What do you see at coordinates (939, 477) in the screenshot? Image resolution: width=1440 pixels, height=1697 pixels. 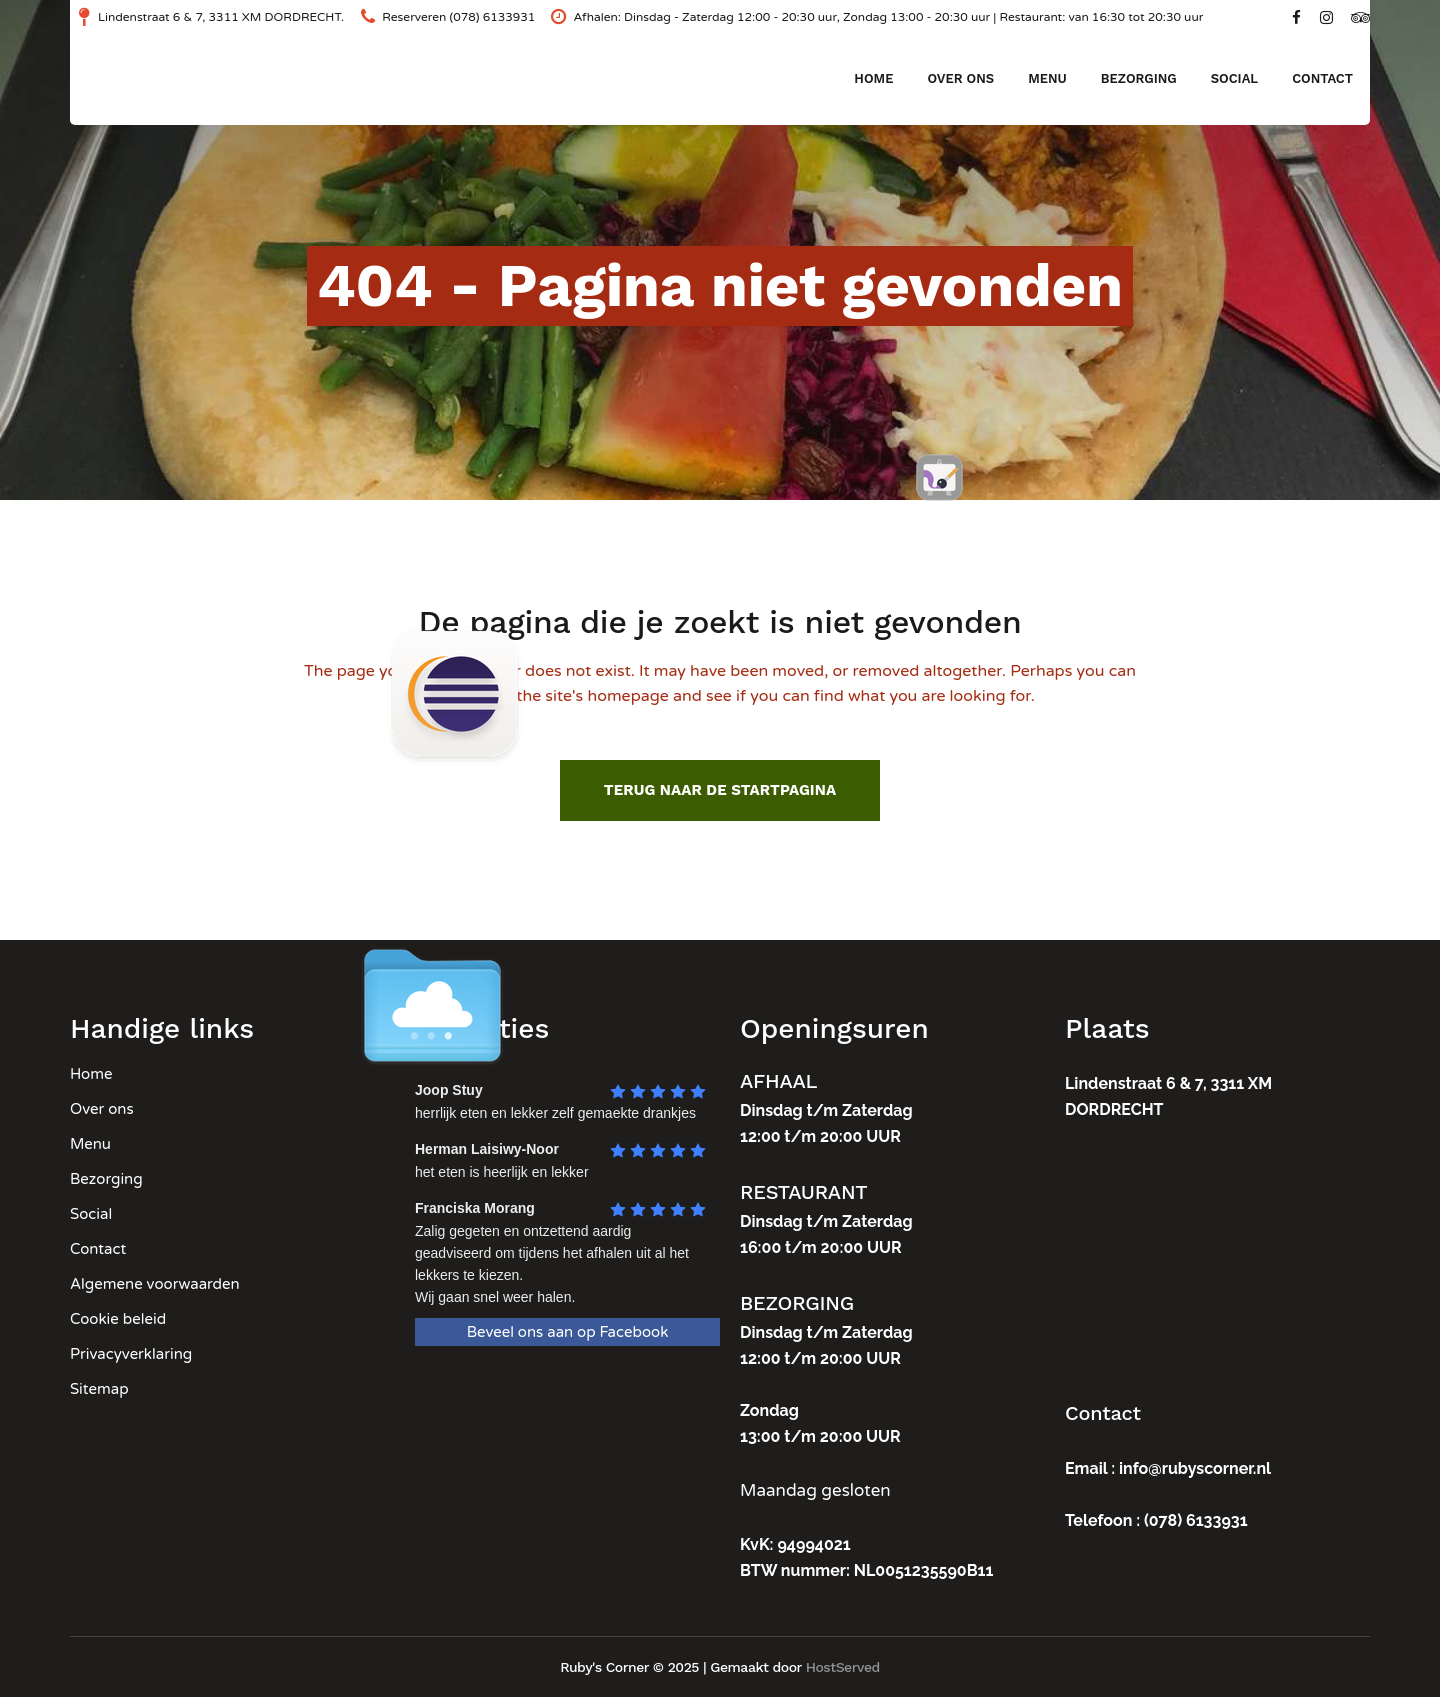 I see `create or design a new software project` at bounding box center [939, 477].